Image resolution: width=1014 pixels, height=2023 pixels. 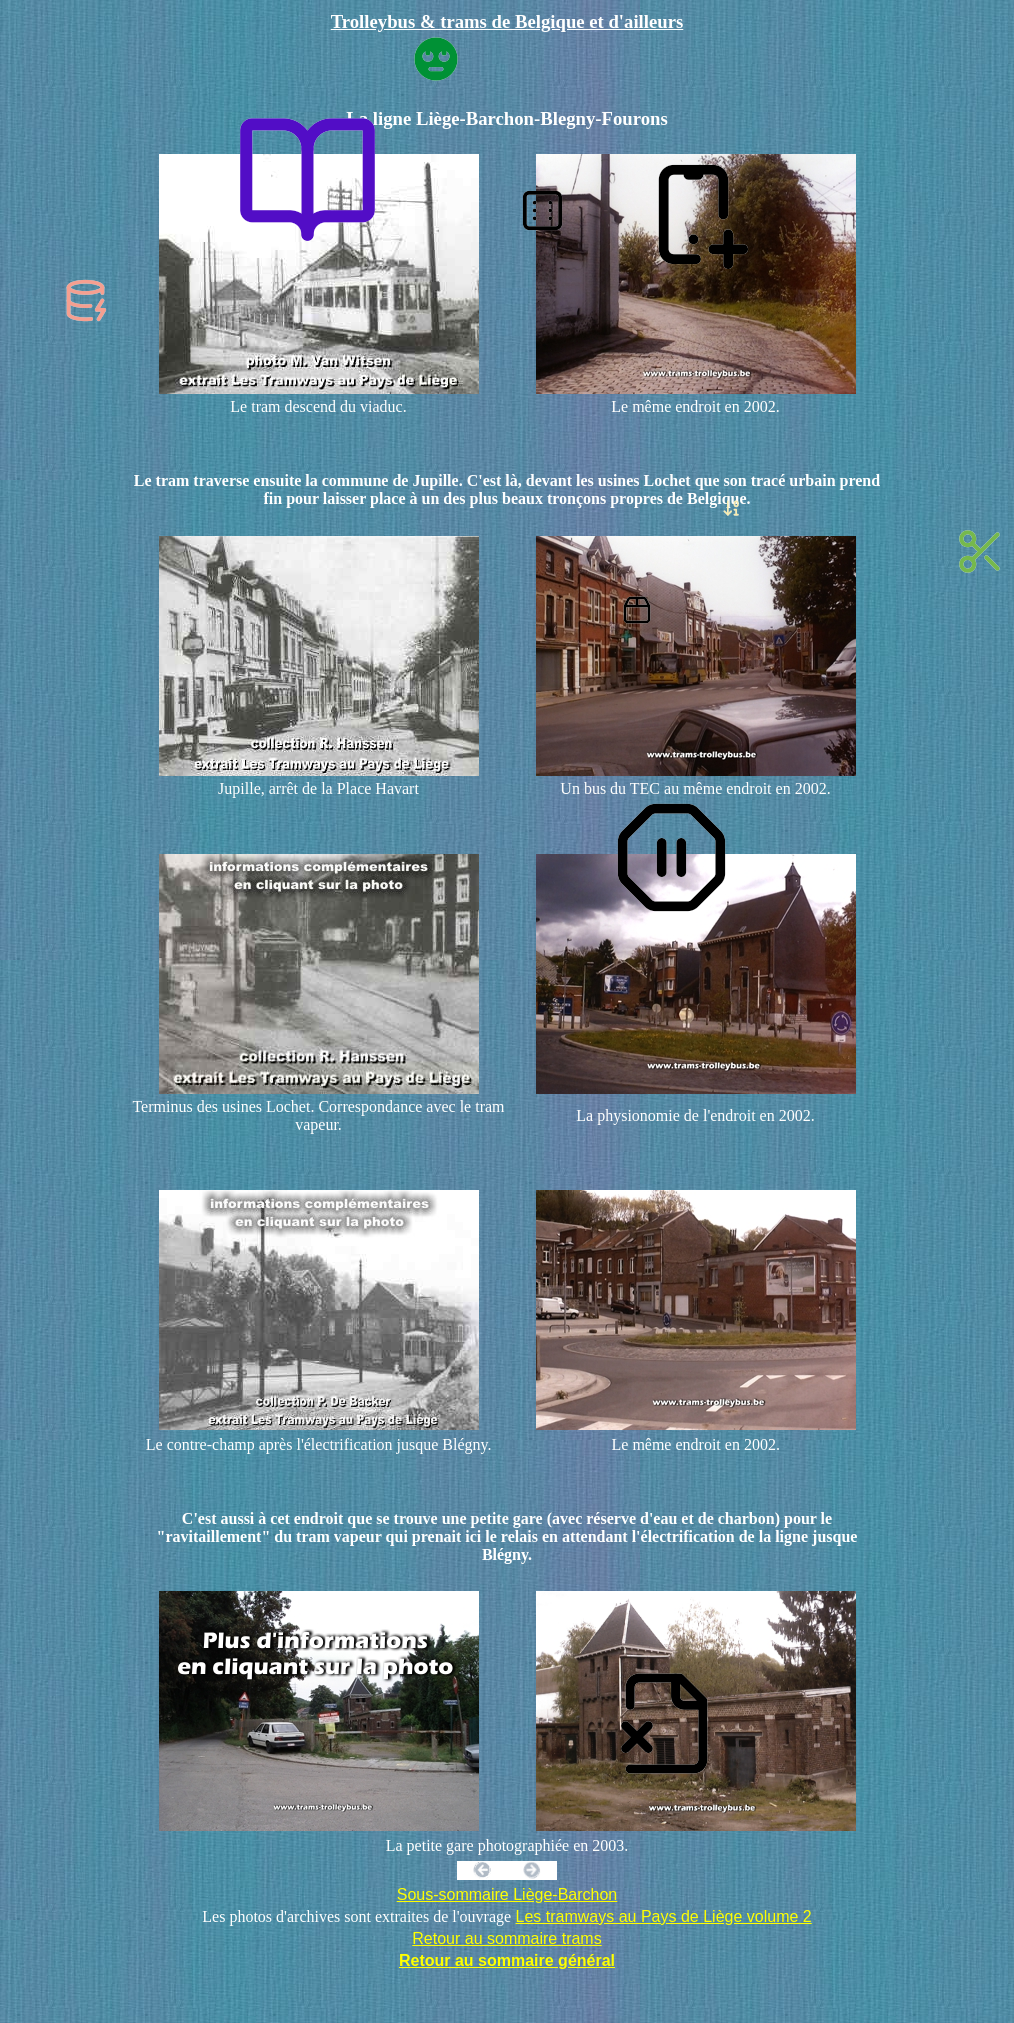 What do you see at coordinates (732, 508) in the screenshot?
I see `sort numerically in ascending order` at bounding box center [732, 508].